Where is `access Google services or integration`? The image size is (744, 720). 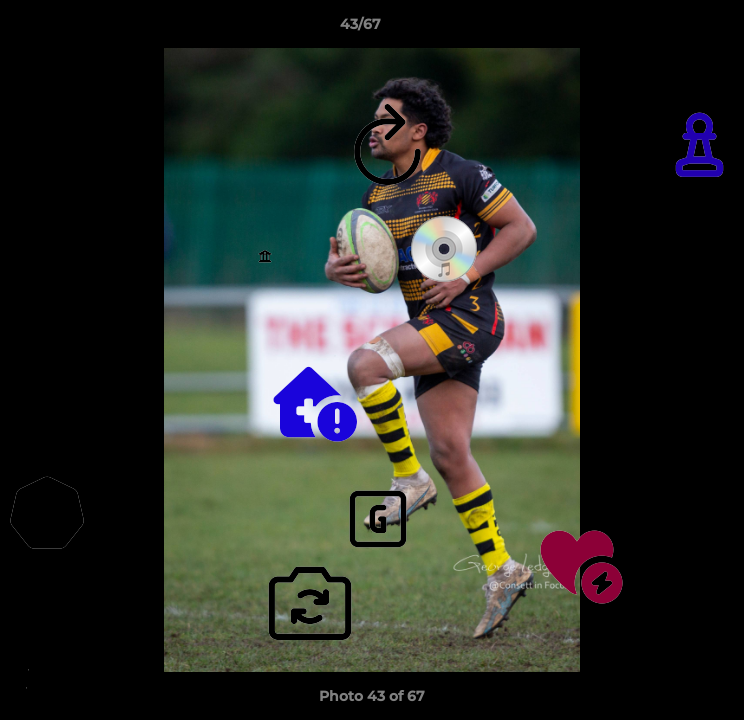 access Google services or integration is located at coordinates (378, 519).